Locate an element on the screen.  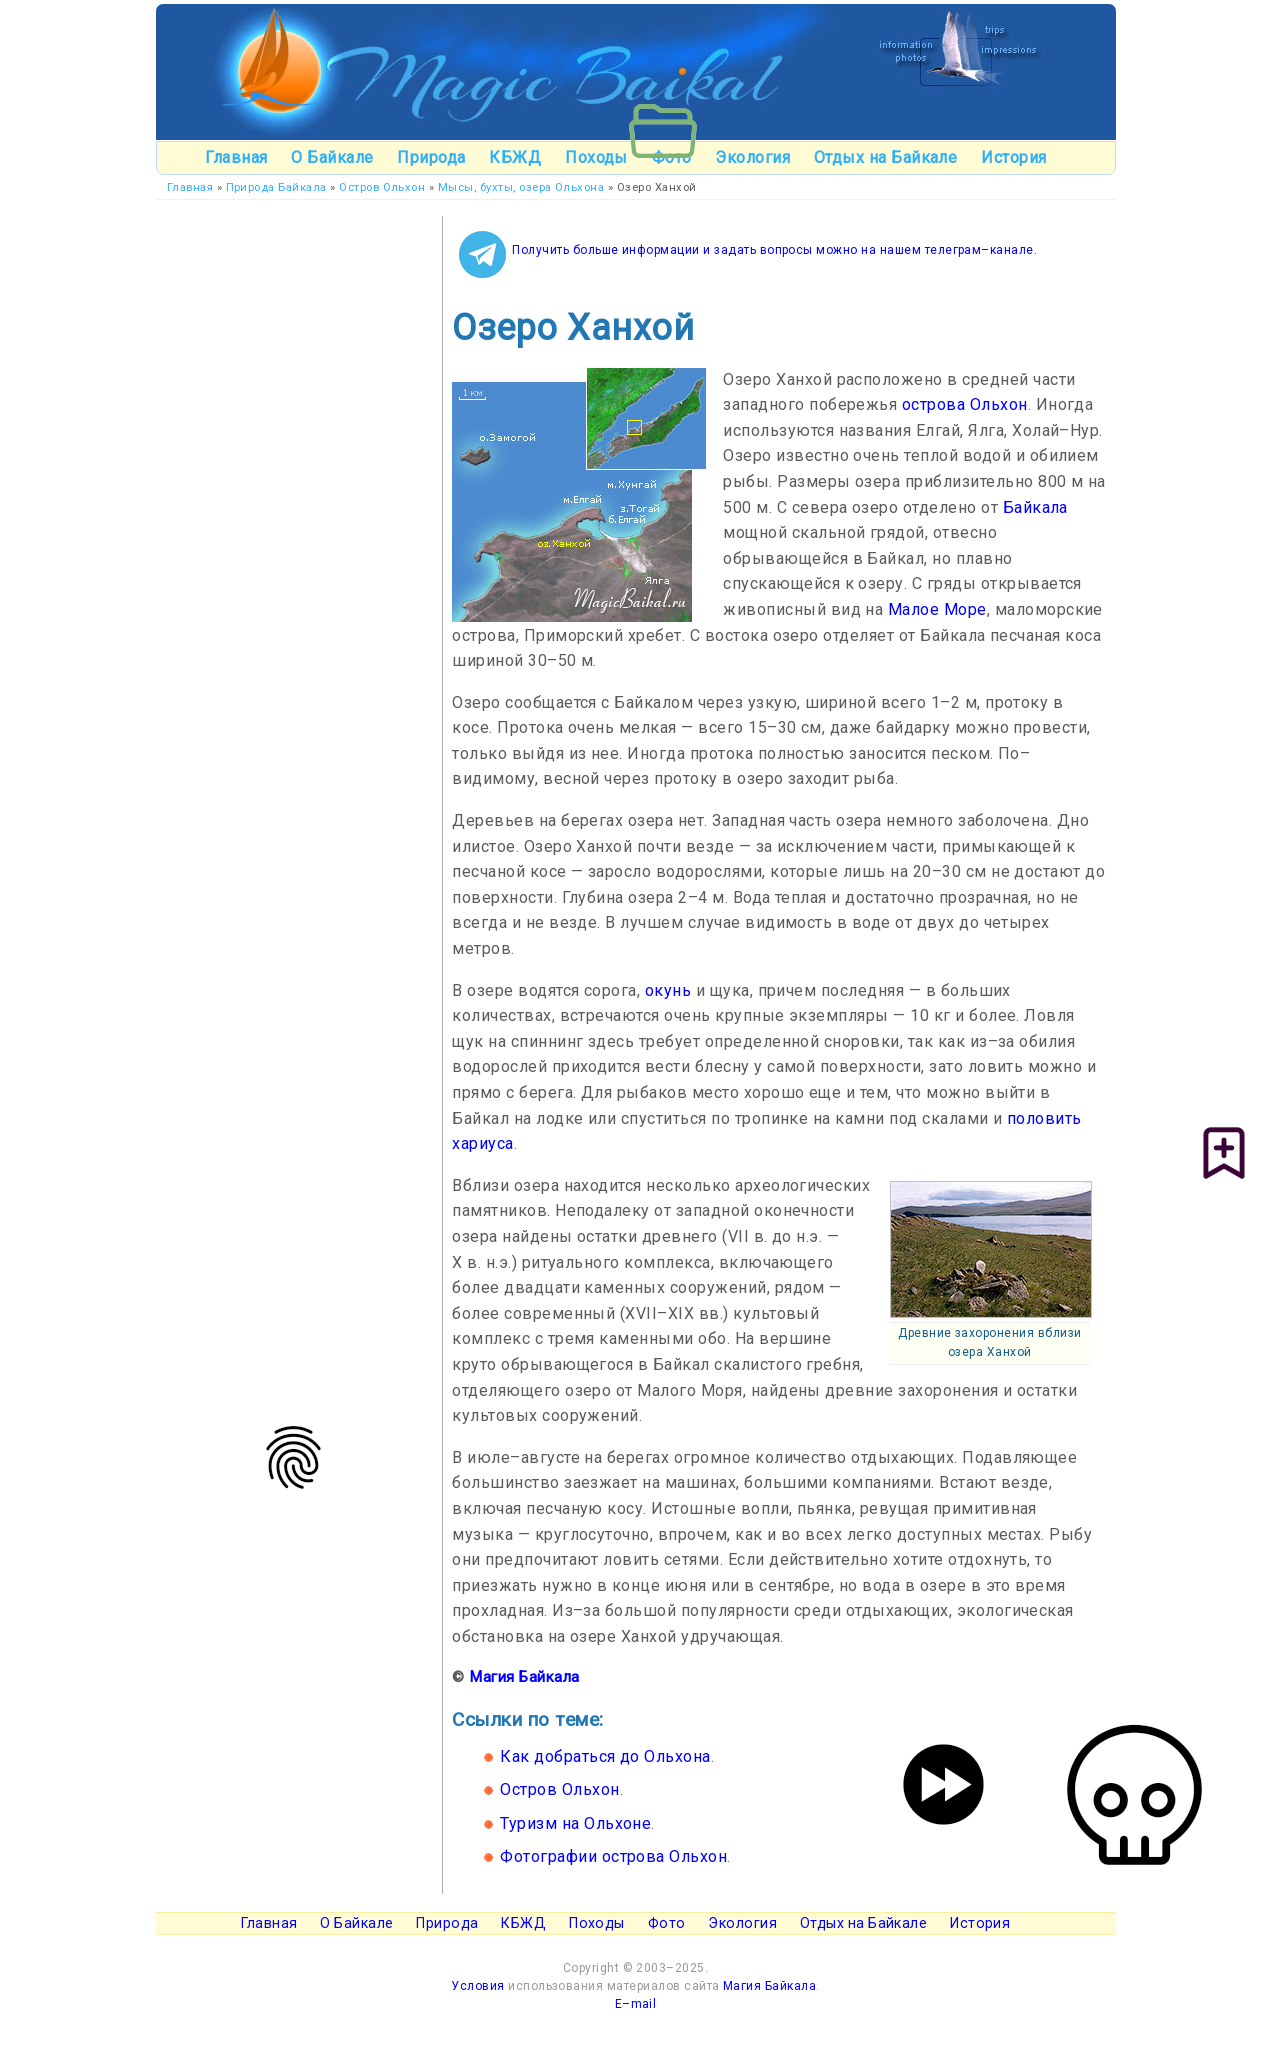
skip to the next track is located at coordinates (943, 1784).